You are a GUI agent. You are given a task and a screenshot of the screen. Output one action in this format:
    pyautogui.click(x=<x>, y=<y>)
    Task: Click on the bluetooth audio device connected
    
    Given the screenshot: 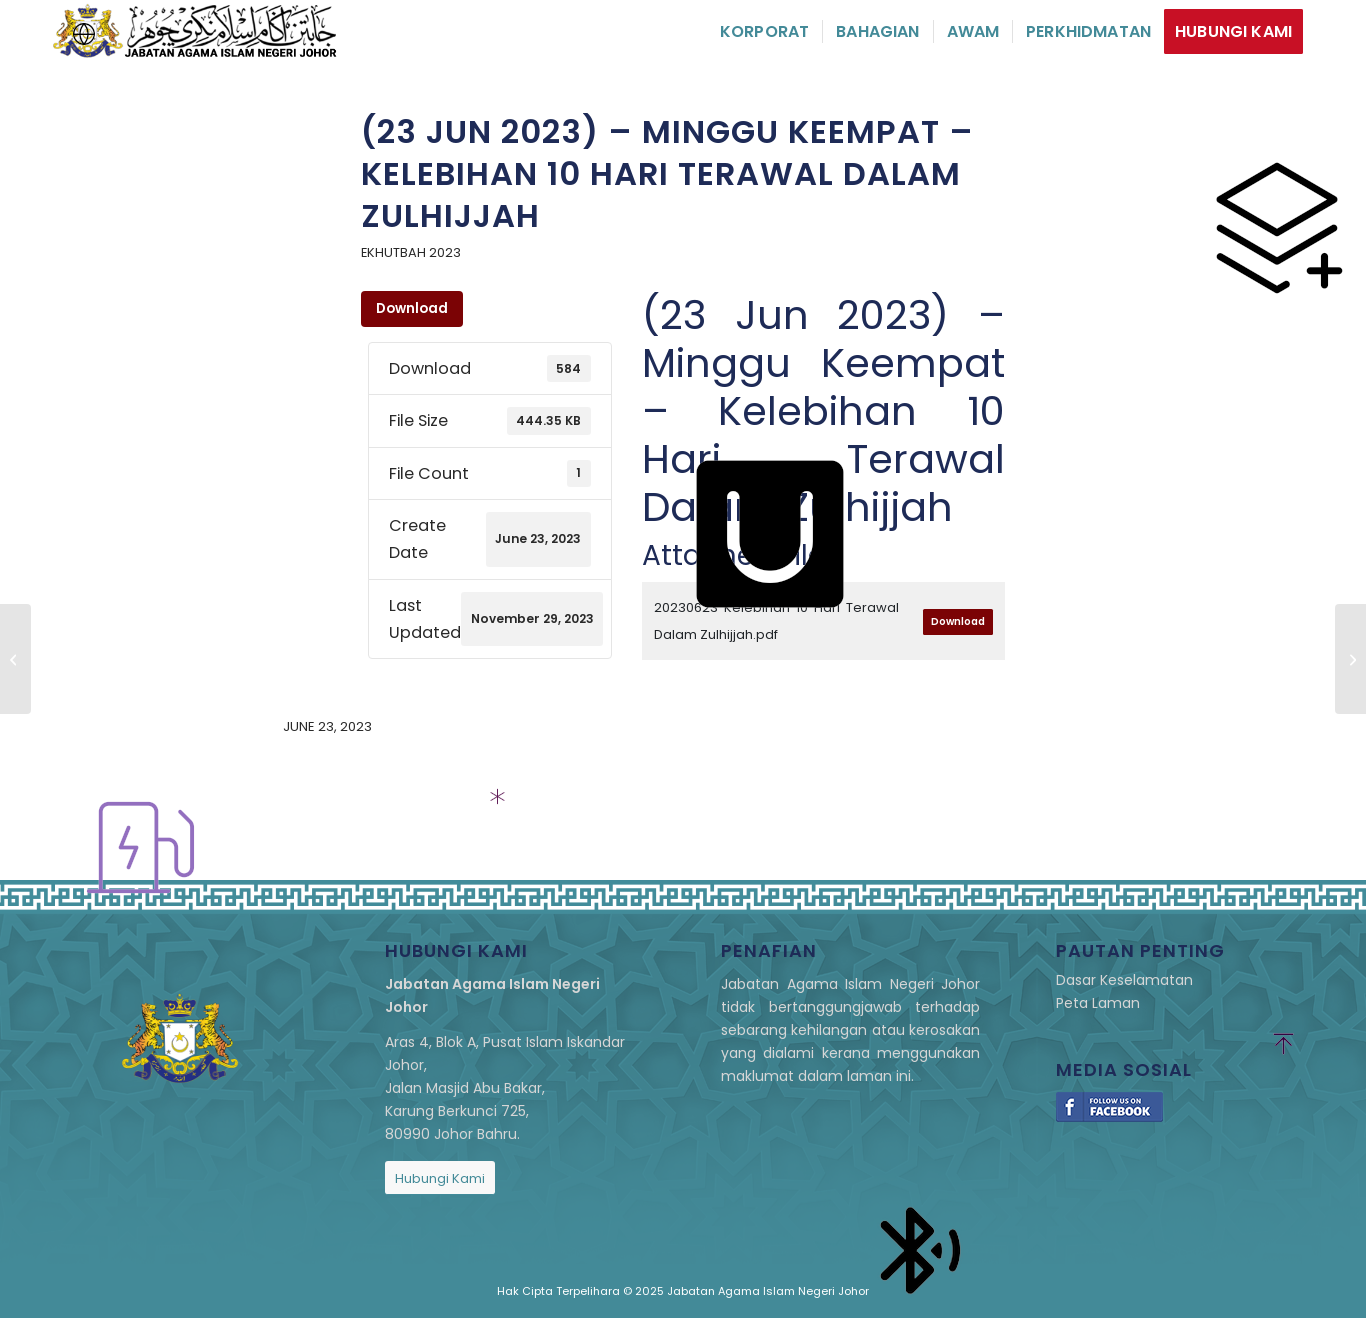 What is the action you would take?
    pyautogui.click(x=919, y=1250)
    